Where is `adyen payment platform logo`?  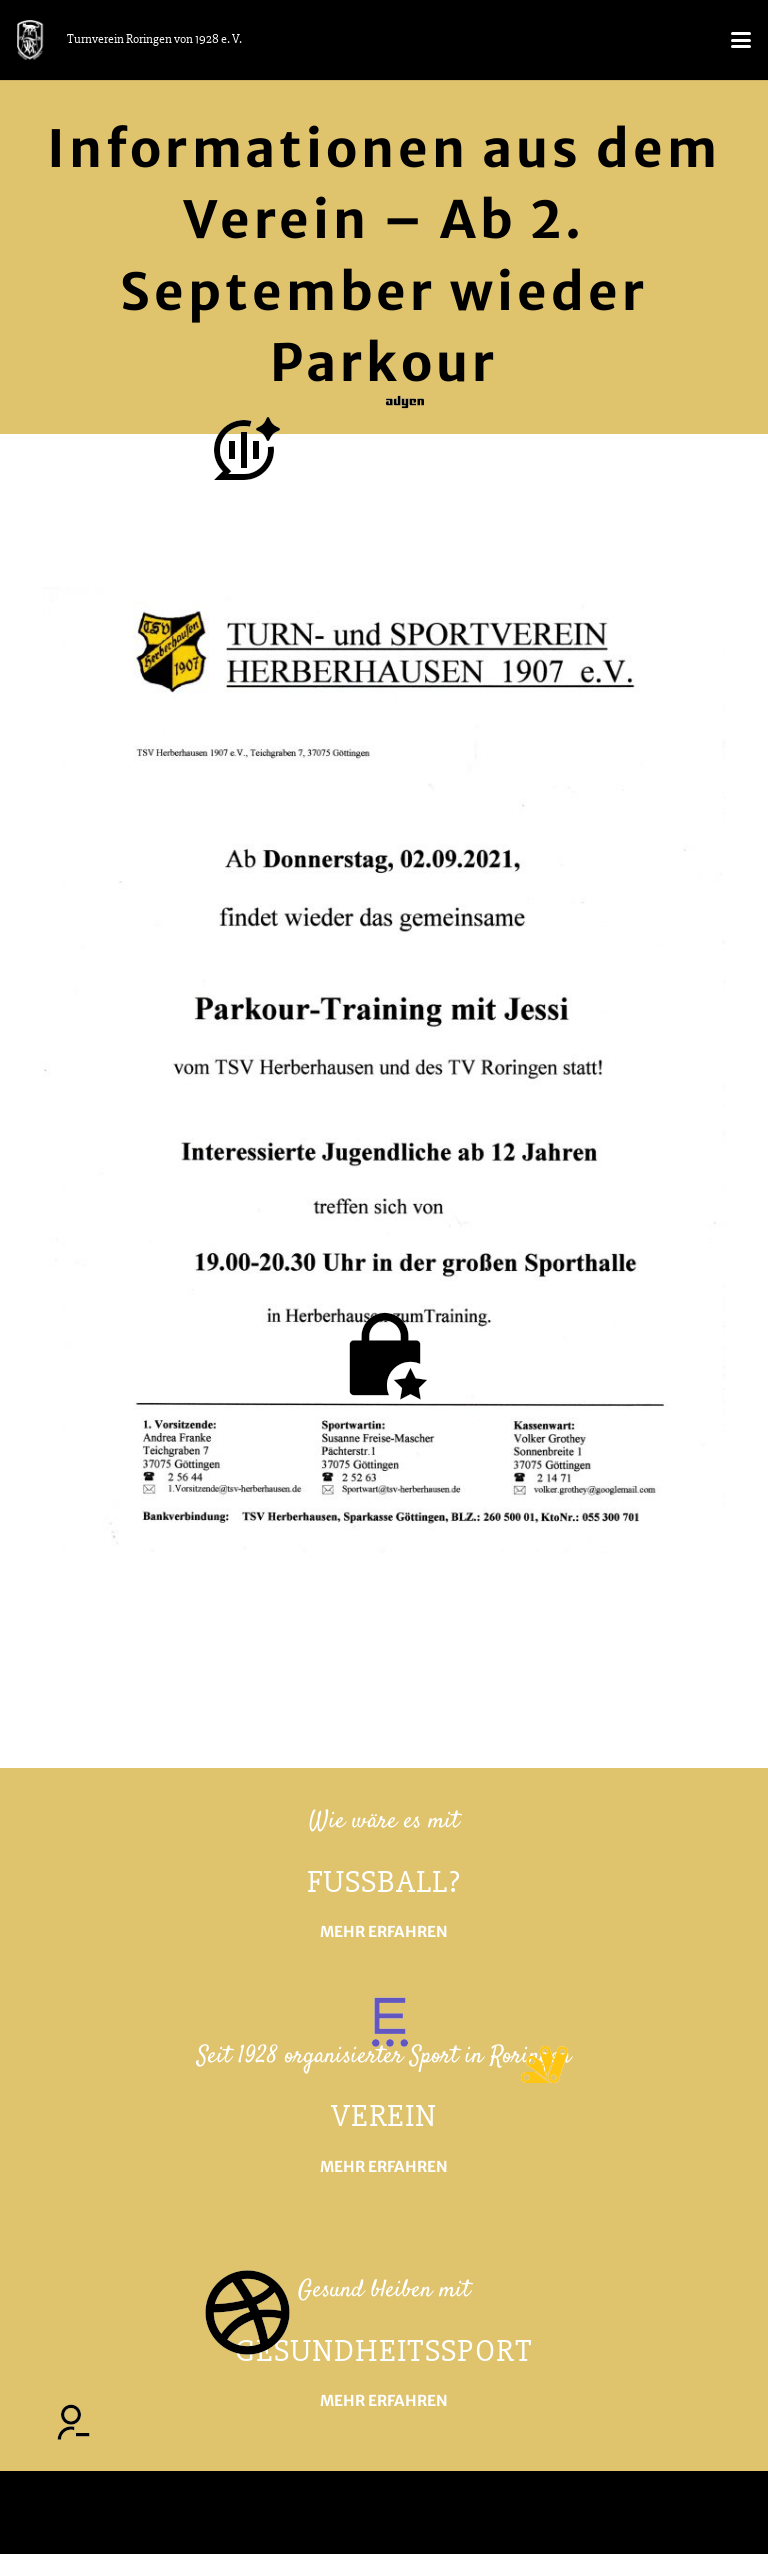
adyen payment platform logo is located at coordinates (405, 402).